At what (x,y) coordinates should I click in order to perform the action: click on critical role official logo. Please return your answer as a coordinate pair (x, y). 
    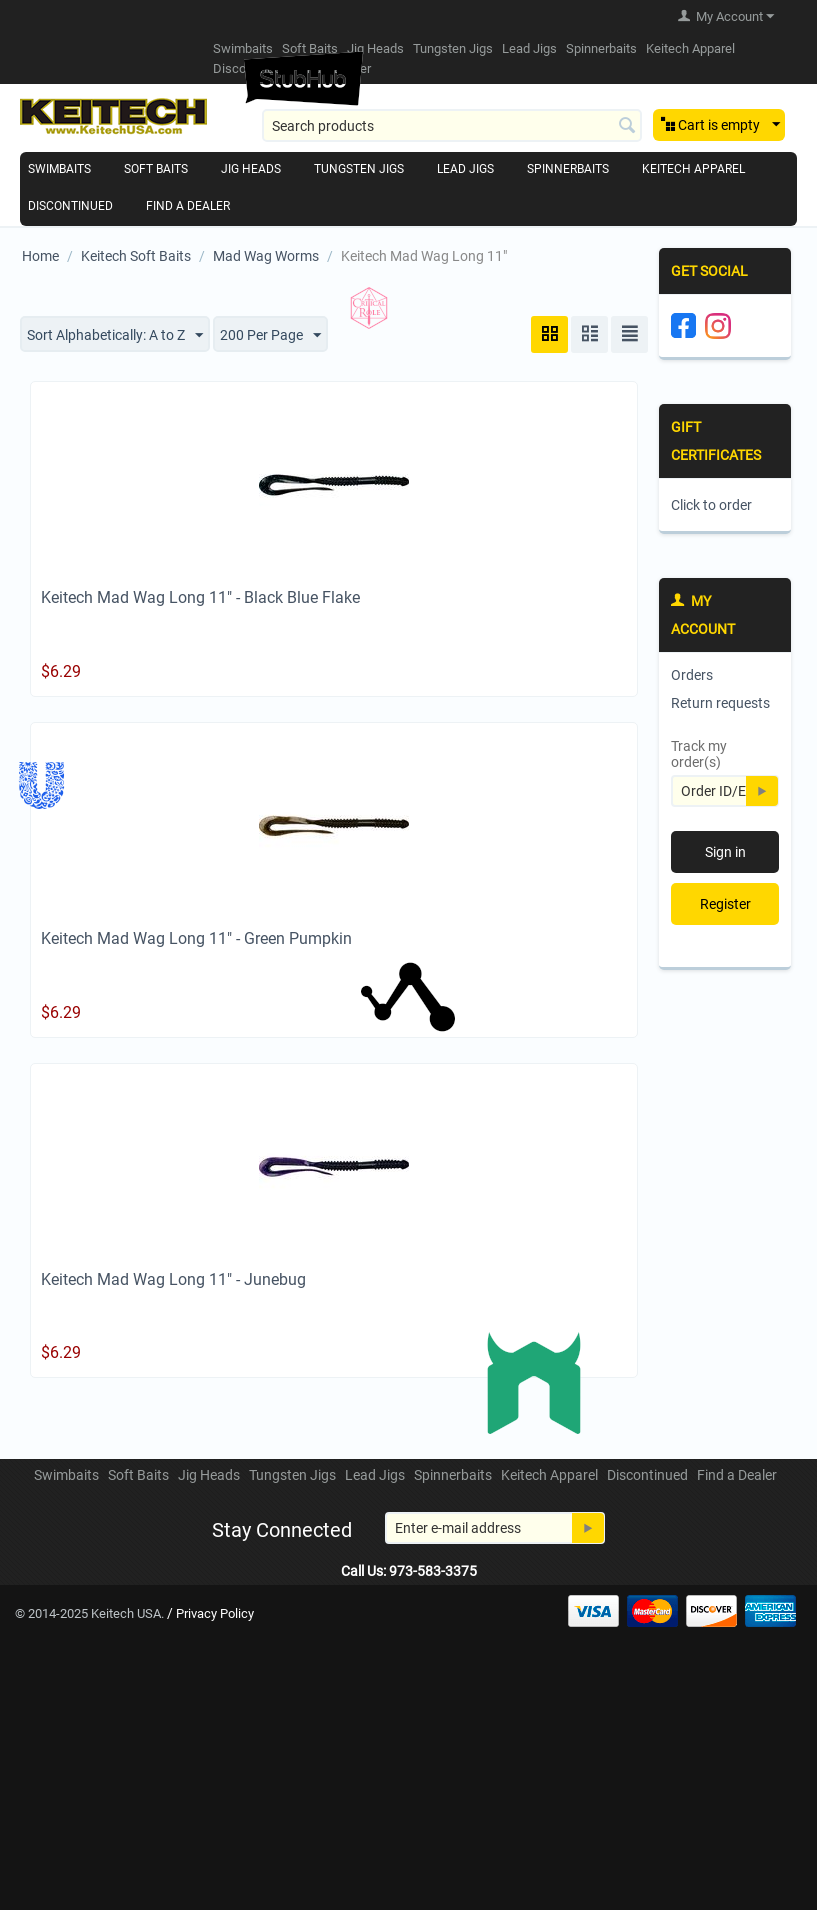
    Looking at the image, I should click on (369, 308).